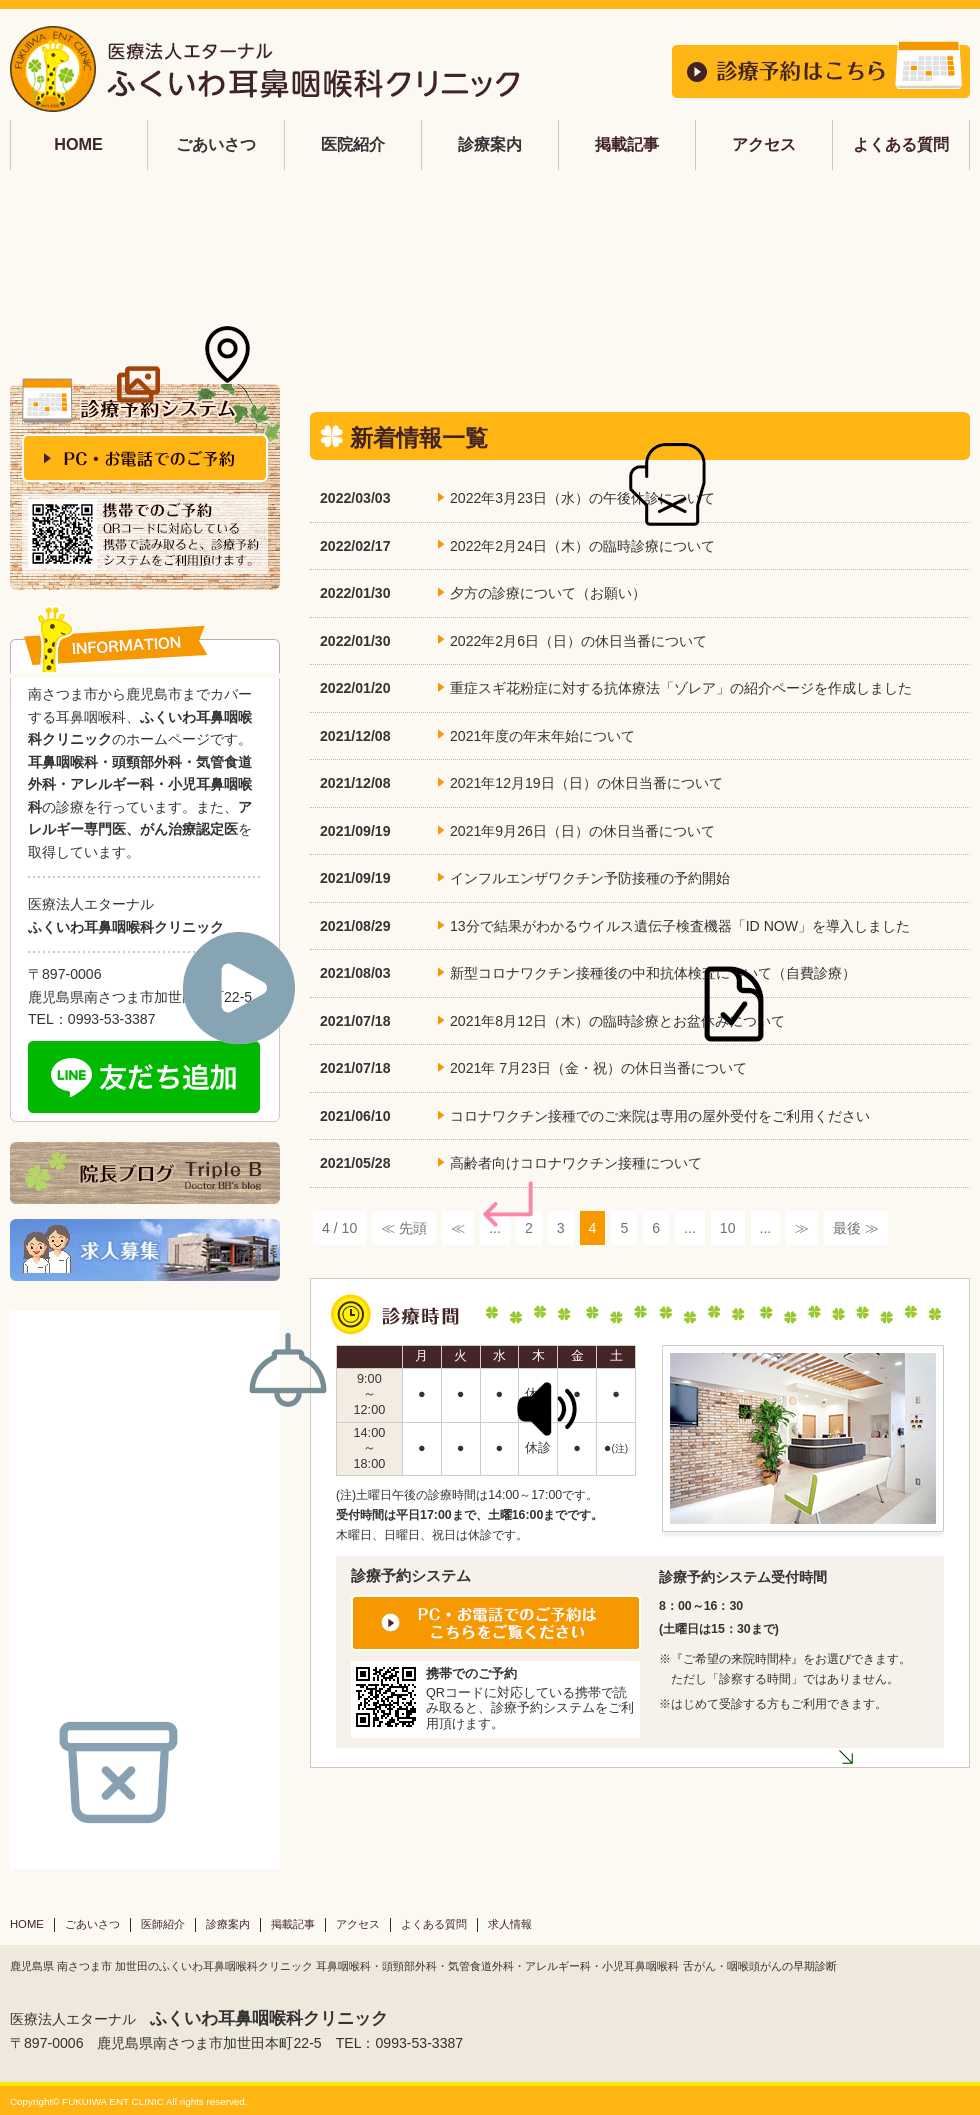 The image size is (980, 2115). Describe the element at coordinates (138, 384) in the screenshot. I see `view photo gallery` at that location.